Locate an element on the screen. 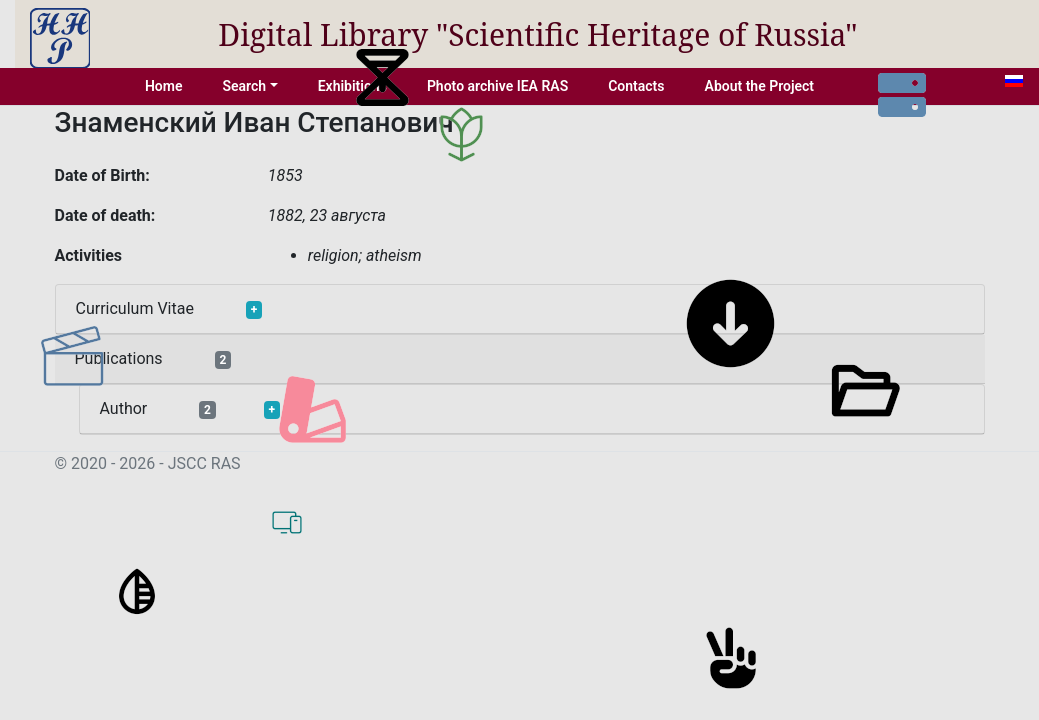 The image size is (1039, 720). open a folder to view its contents is located at coordinates (863, 389).